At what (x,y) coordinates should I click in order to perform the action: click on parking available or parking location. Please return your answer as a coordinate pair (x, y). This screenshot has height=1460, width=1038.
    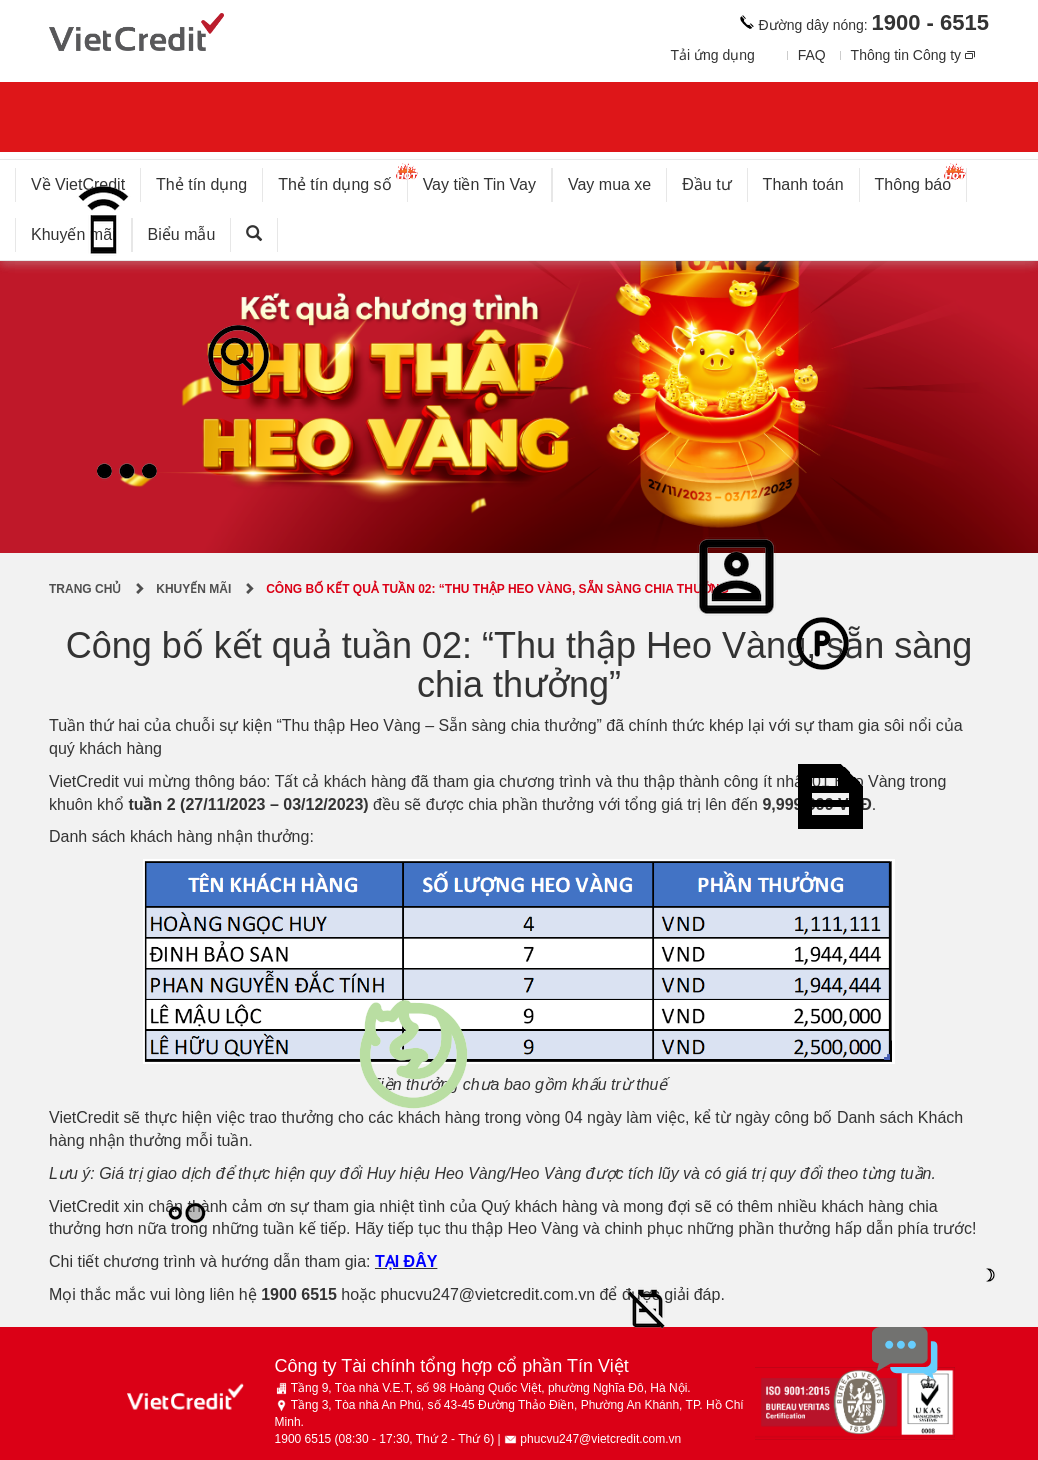
    Looking at the image, I should click on (822, 643).